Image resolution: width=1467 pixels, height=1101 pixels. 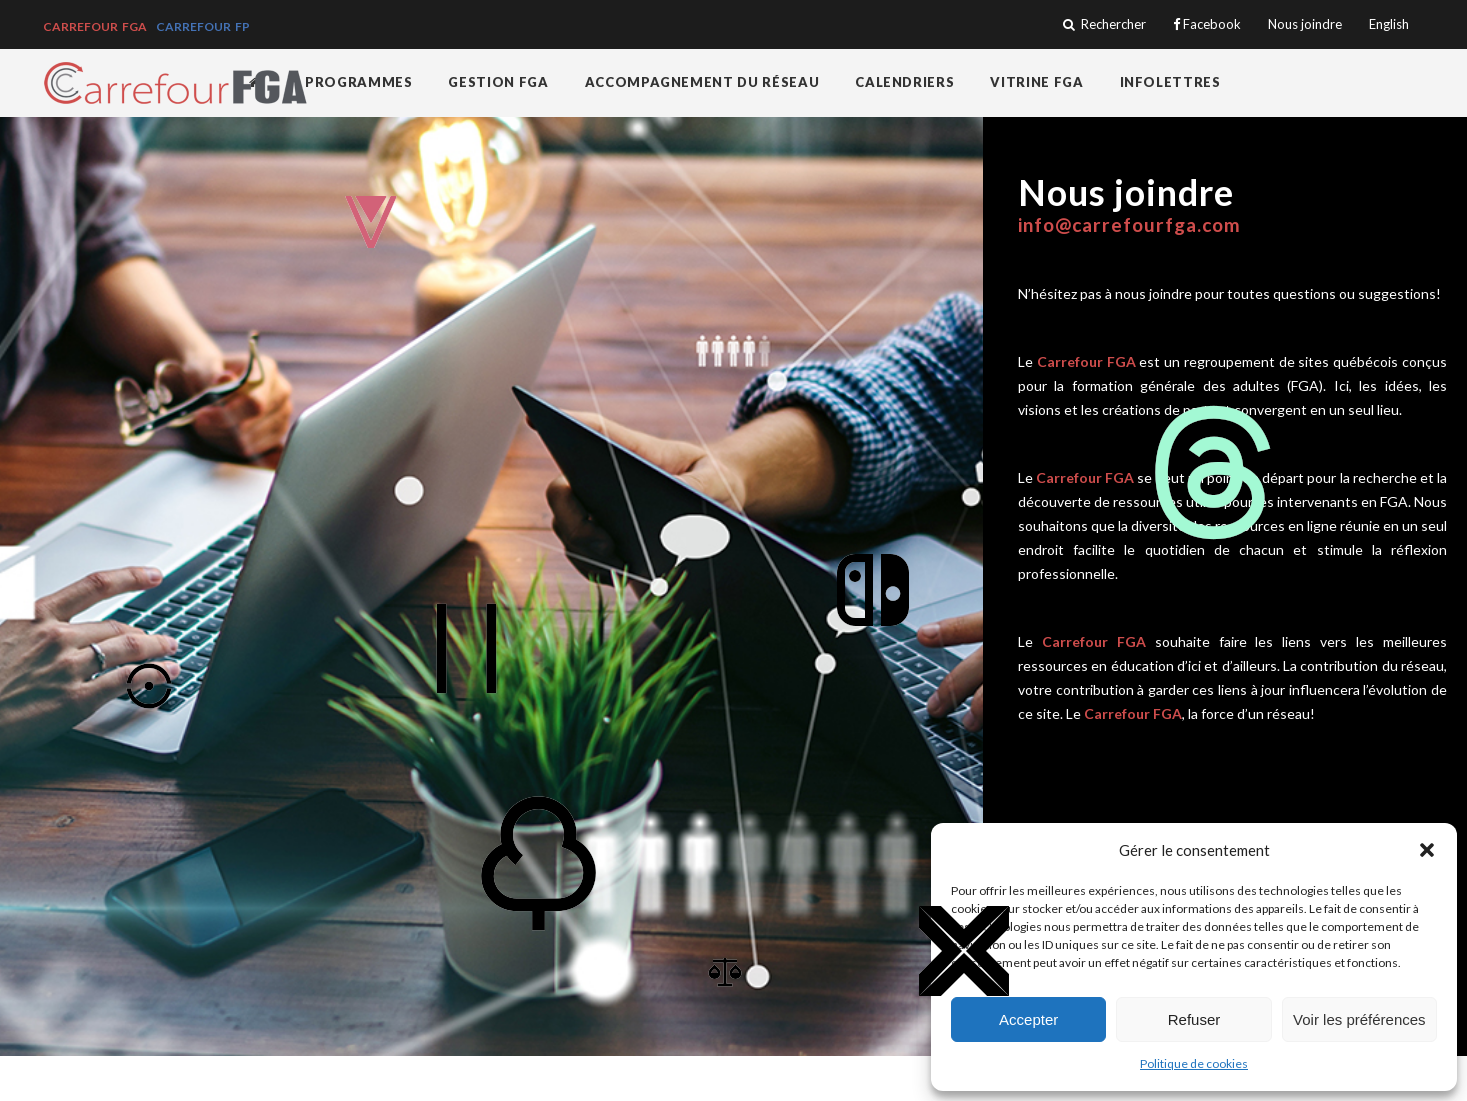 I want to click on pause media playback, so click(x=466, y=648).